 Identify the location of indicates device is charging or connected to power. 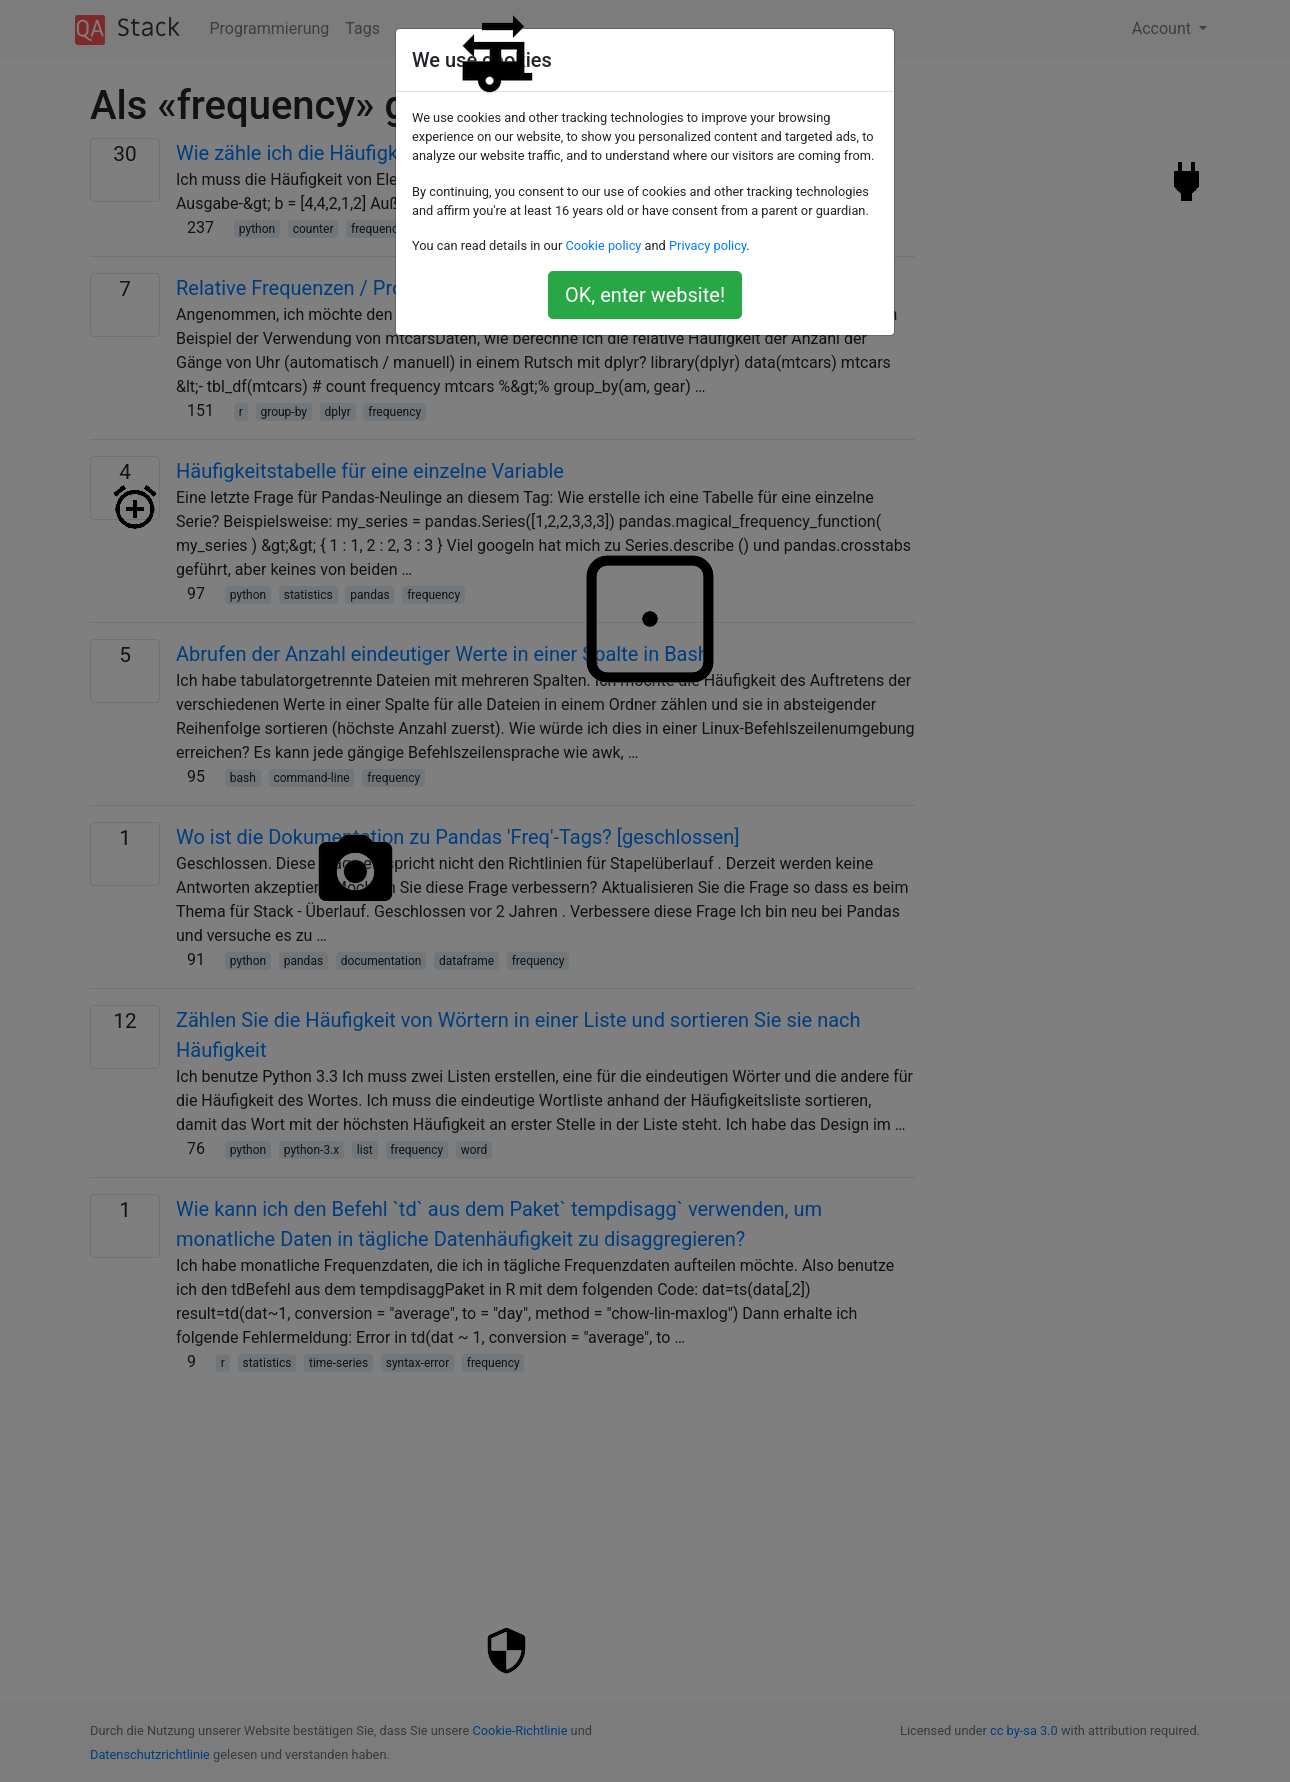
(1186, 181).